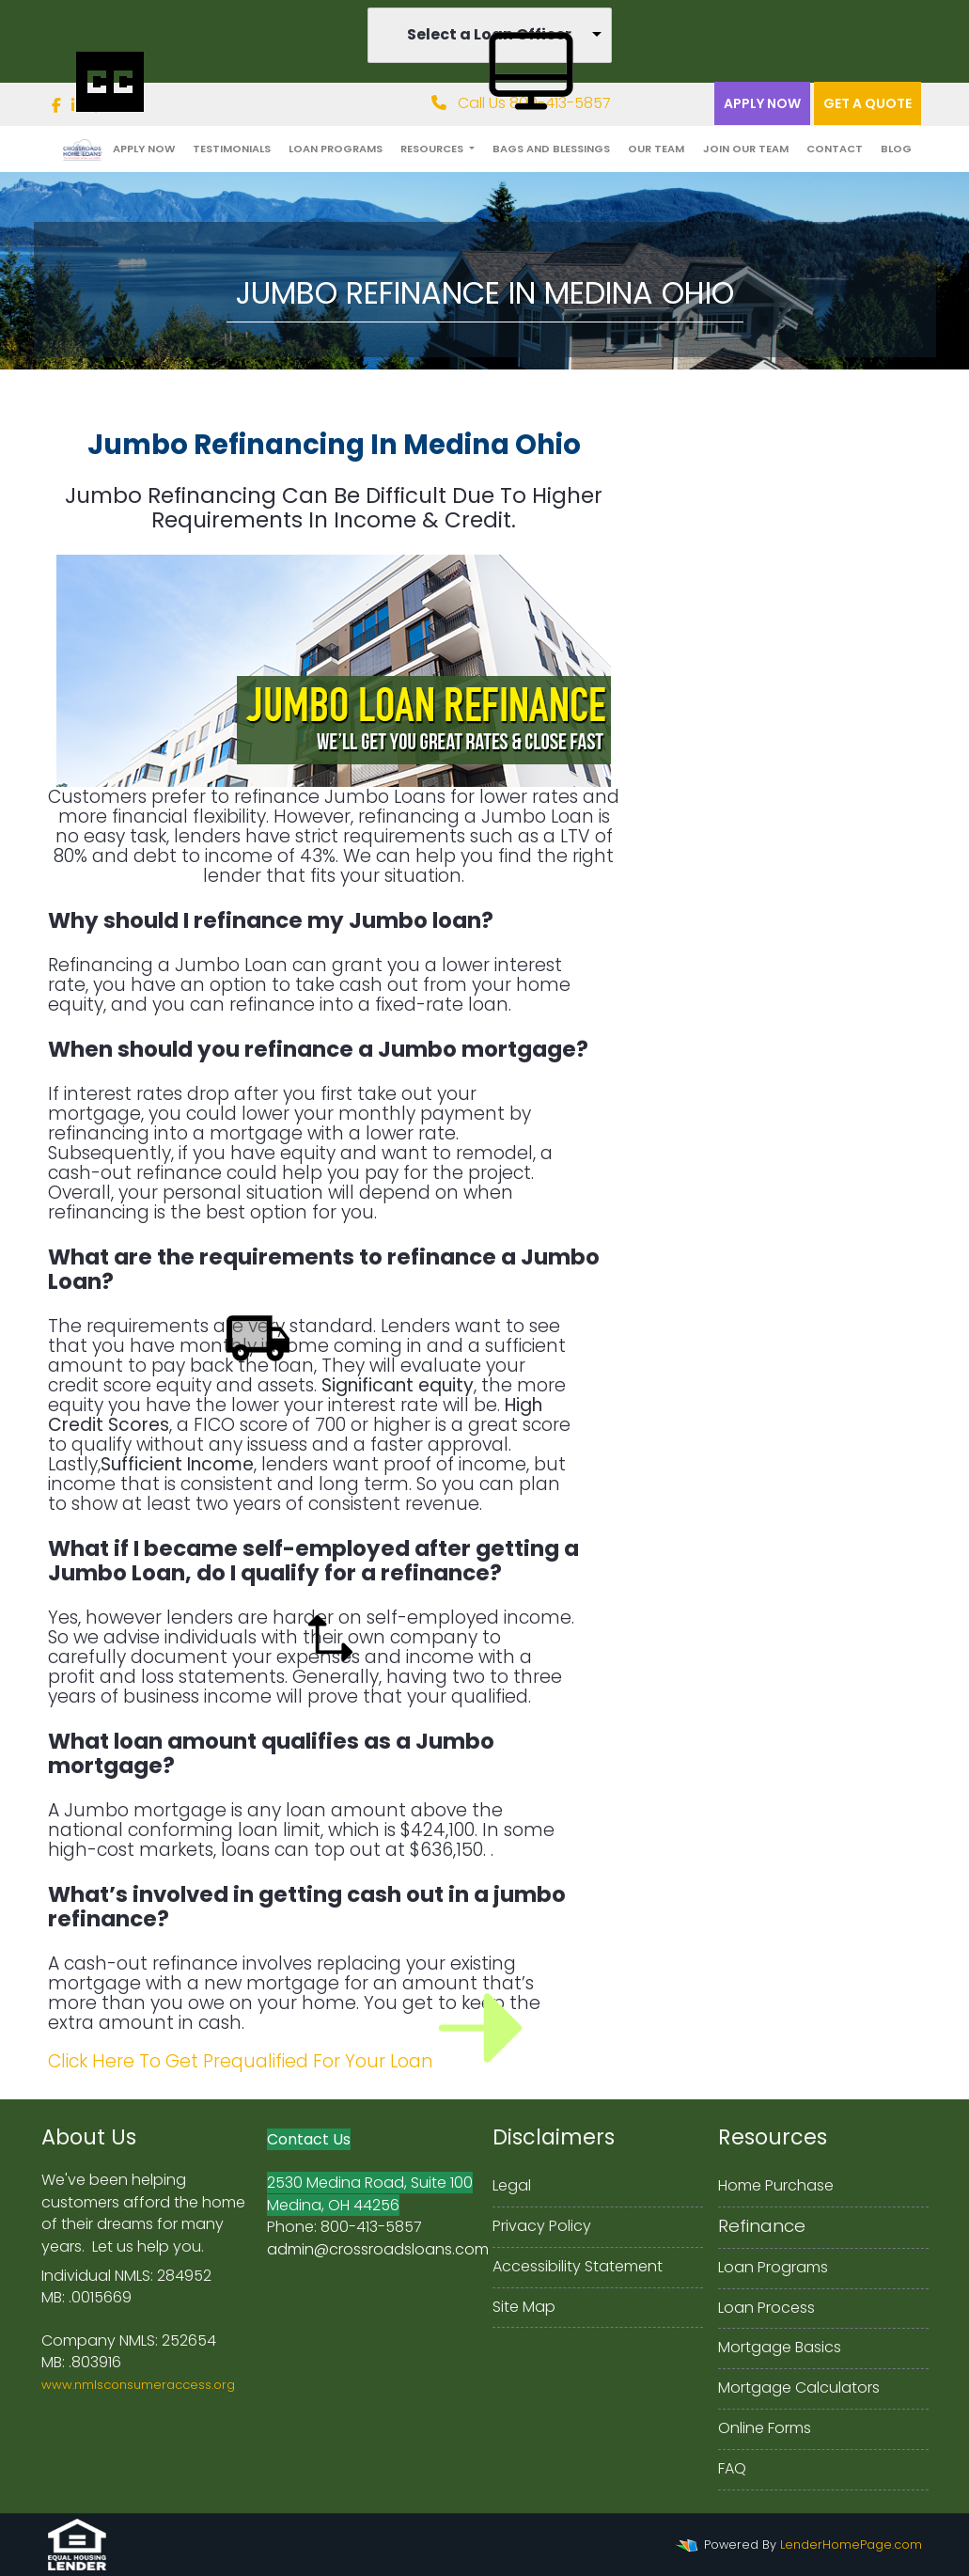 This screenshot has height=2576, width=969. I want to click on enable closed captions for video content, so click(110, 82).